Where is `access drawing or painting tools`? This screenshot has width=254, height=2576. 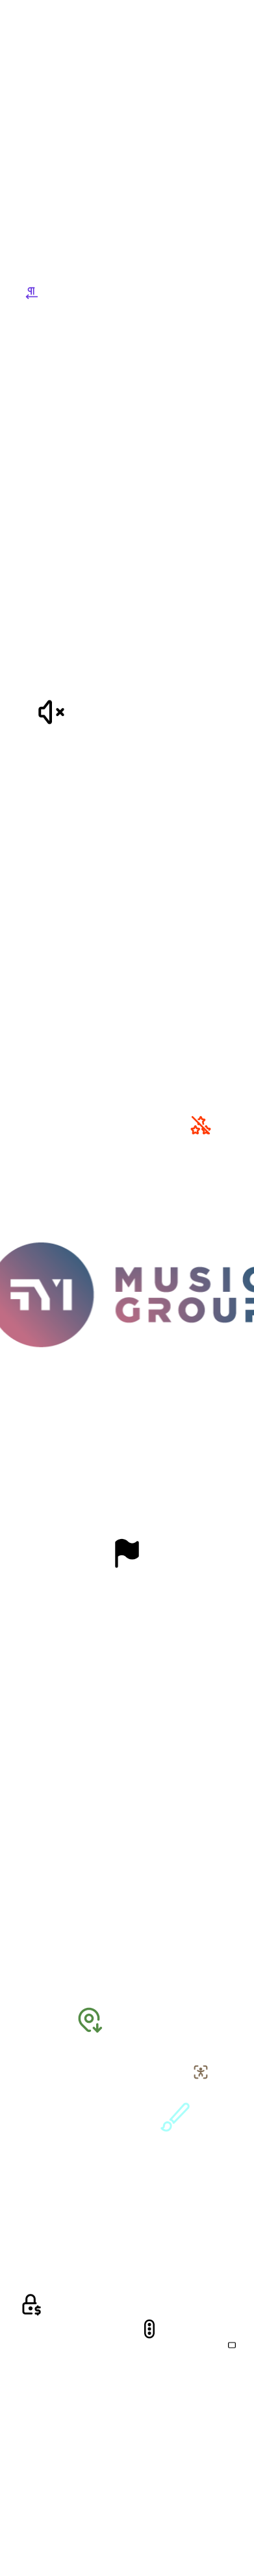
access drawing or painting tools is located at coordinates (175, 2117).